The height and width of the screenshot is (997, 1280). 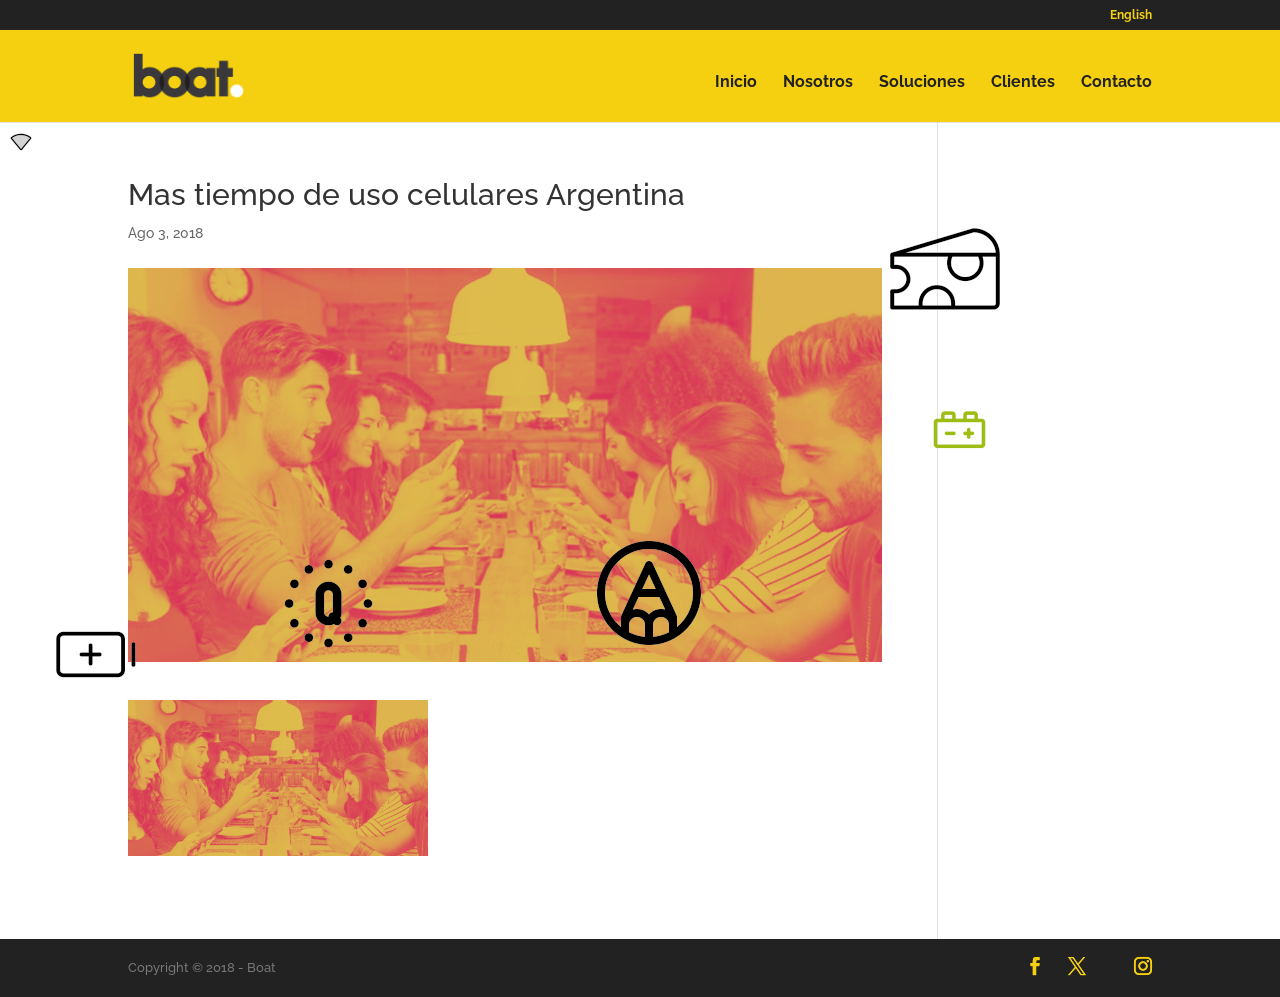 What do you see at coordinates (21, 142) in the screenshot?
I see `strong wifi signal connected` at bounding box center [21, 142].